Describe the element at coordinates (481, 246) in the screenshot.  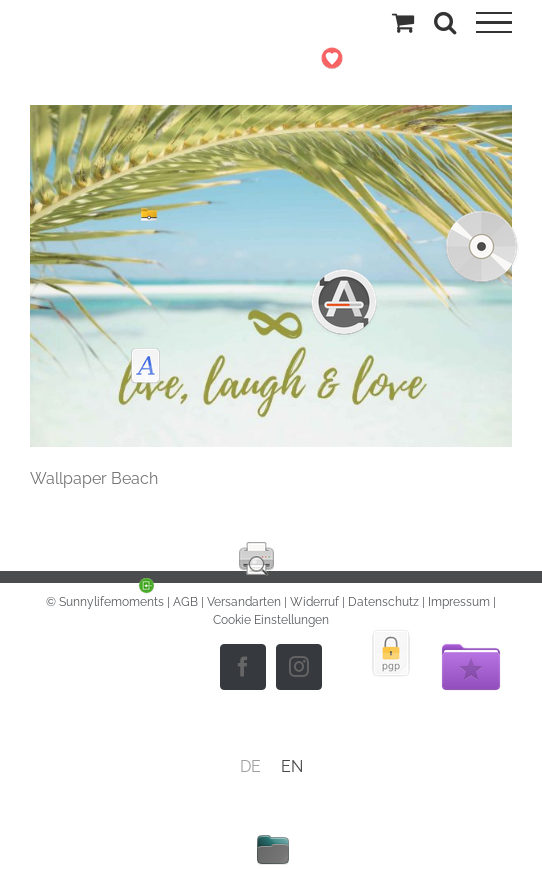
I see `indicates a DVD or optical disc drive` at that location.